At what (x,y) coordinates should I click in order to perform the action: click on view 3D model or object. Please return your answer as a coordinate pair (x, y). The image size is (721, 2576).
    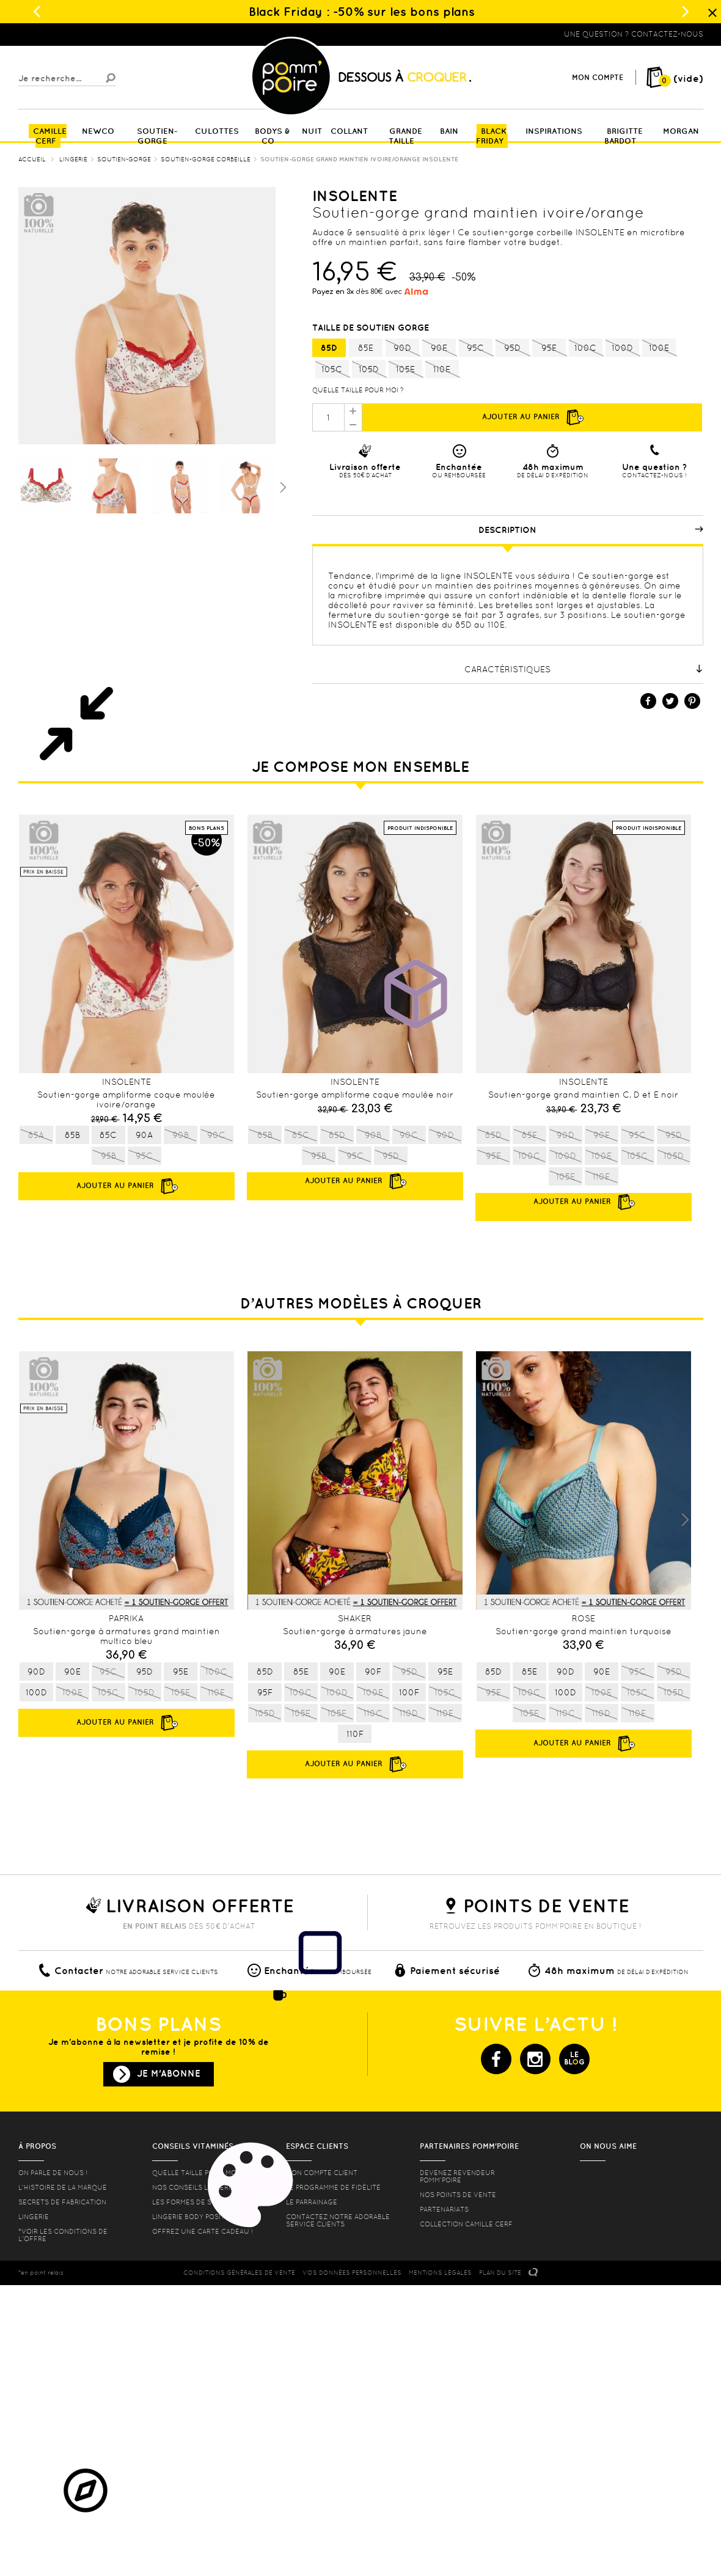
    Looking at the image, I should click on (415, 994).